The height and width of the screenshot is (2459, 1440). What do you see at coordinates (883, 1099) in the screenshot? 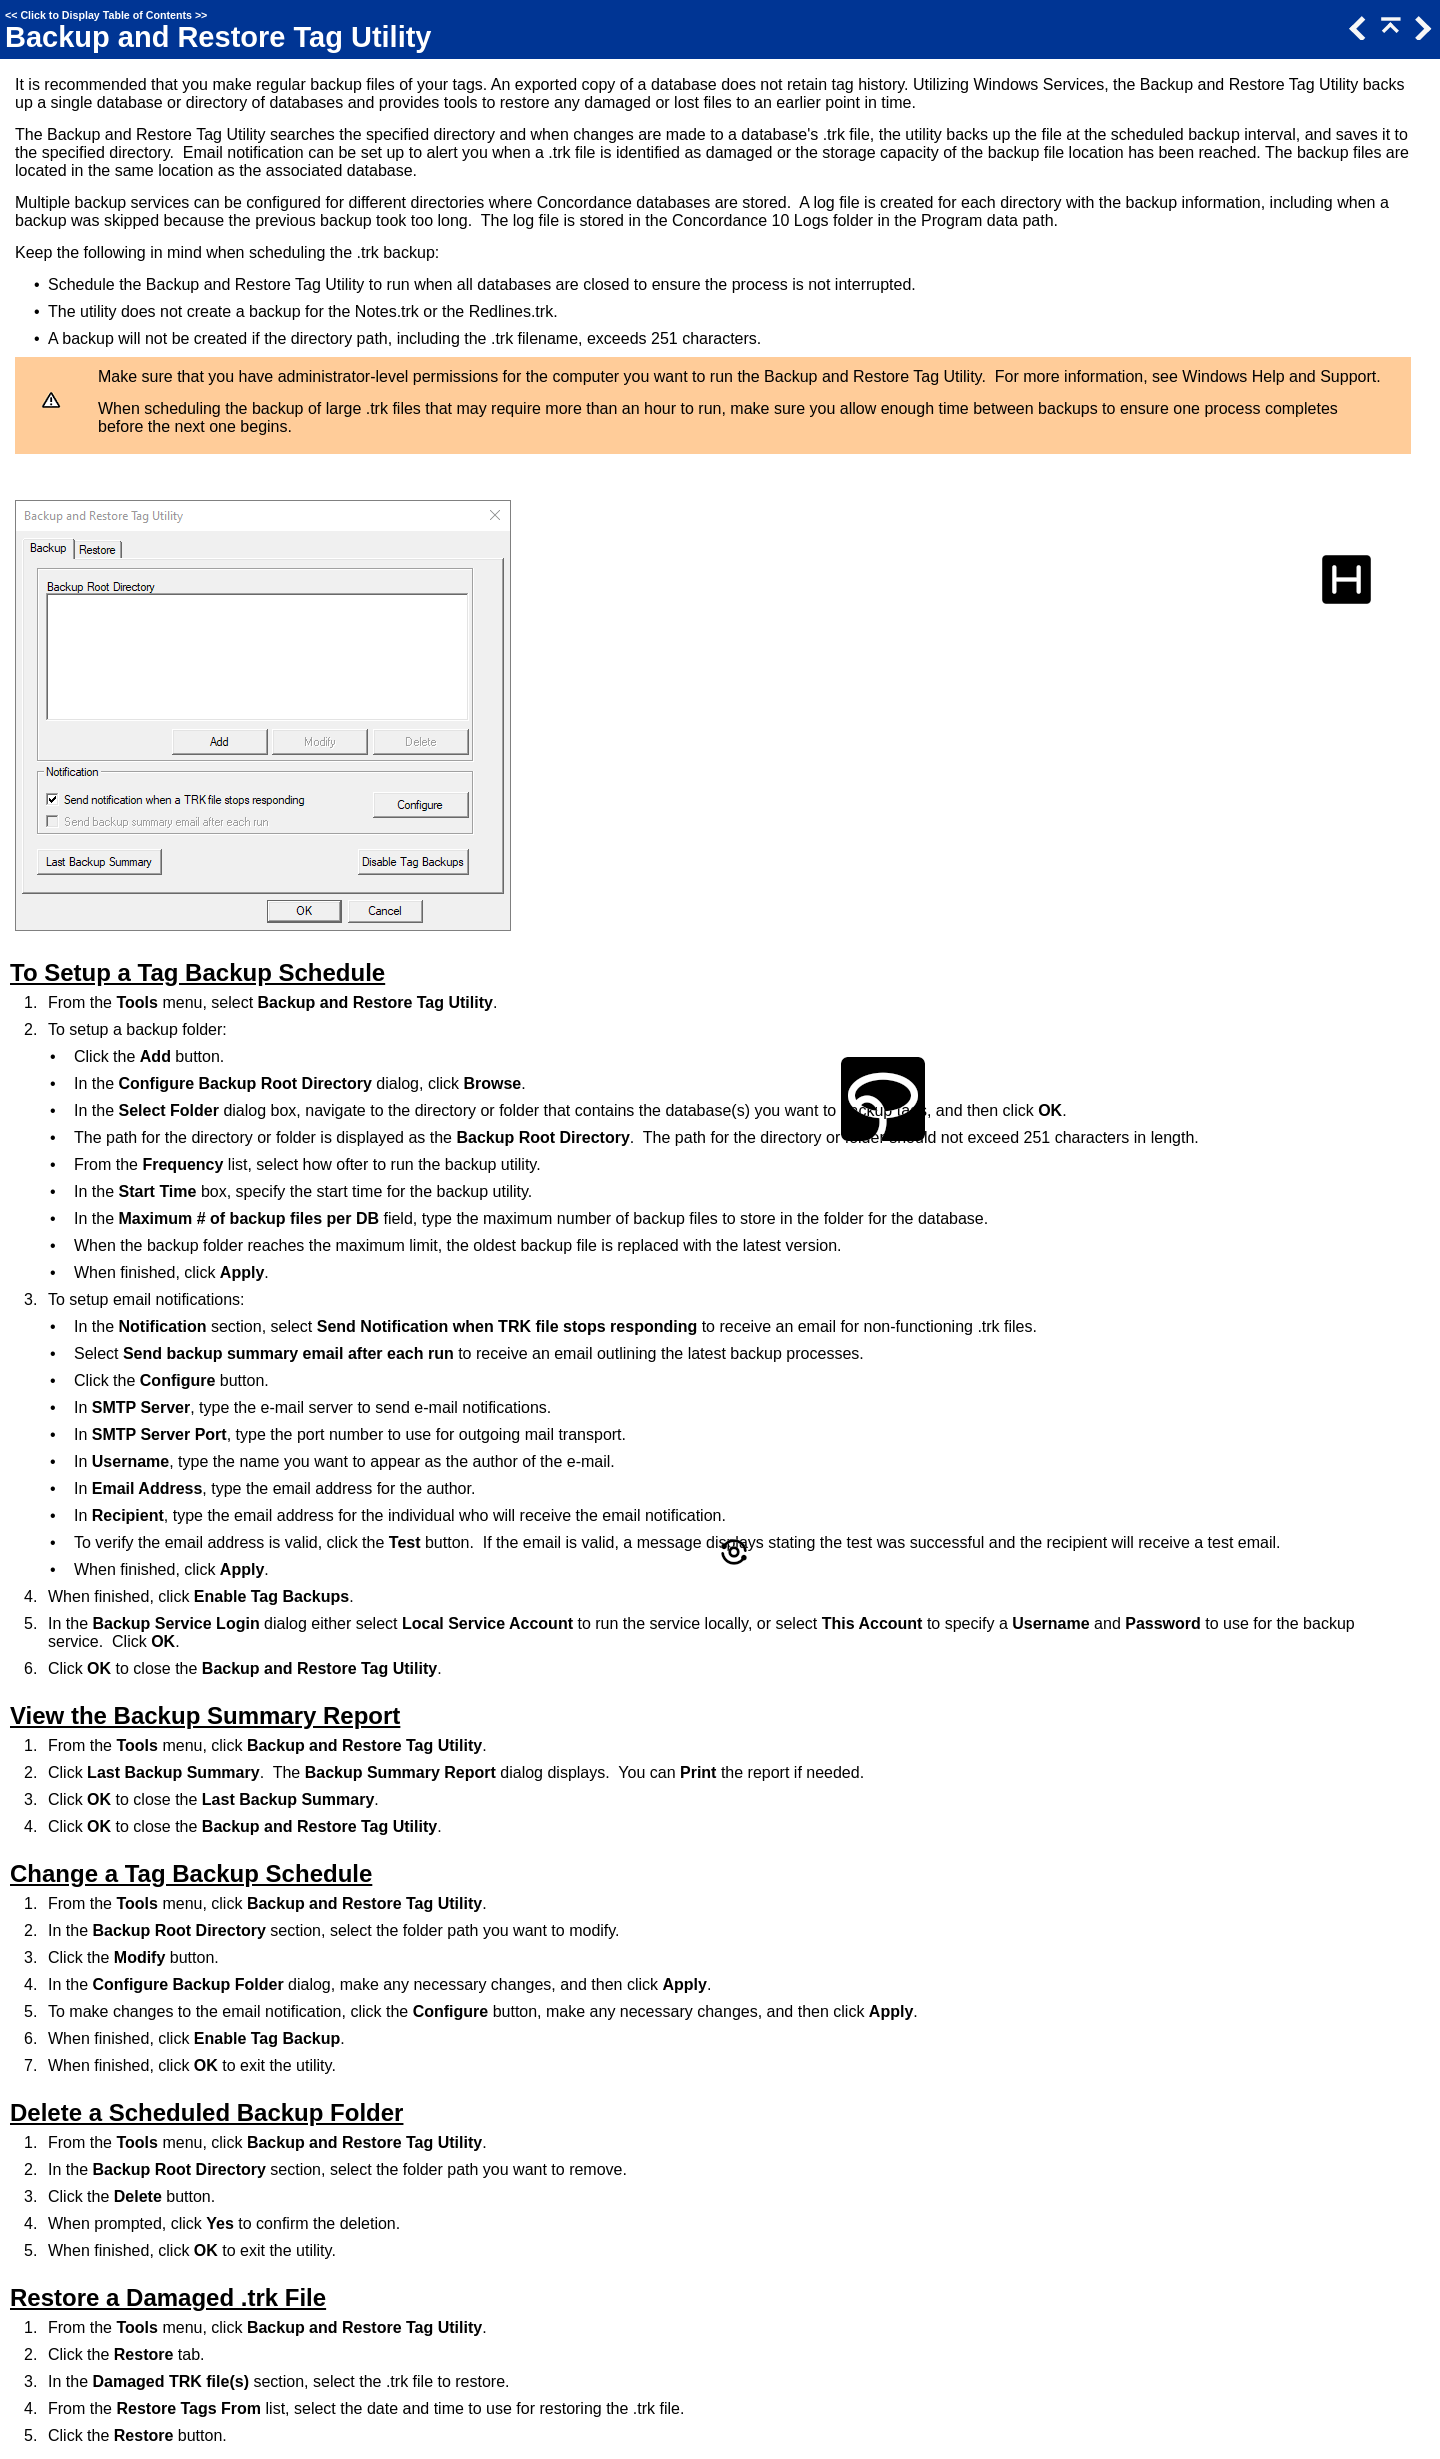
I see `use lasso selection tool` at bounding box center [883, 1099].